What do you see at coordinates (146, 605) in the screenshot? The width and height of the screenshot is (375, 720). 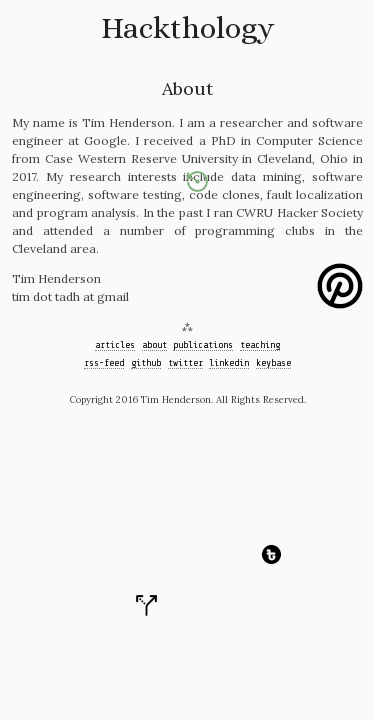 I see `take alternate route to the right` at bounding box center [146, 605].